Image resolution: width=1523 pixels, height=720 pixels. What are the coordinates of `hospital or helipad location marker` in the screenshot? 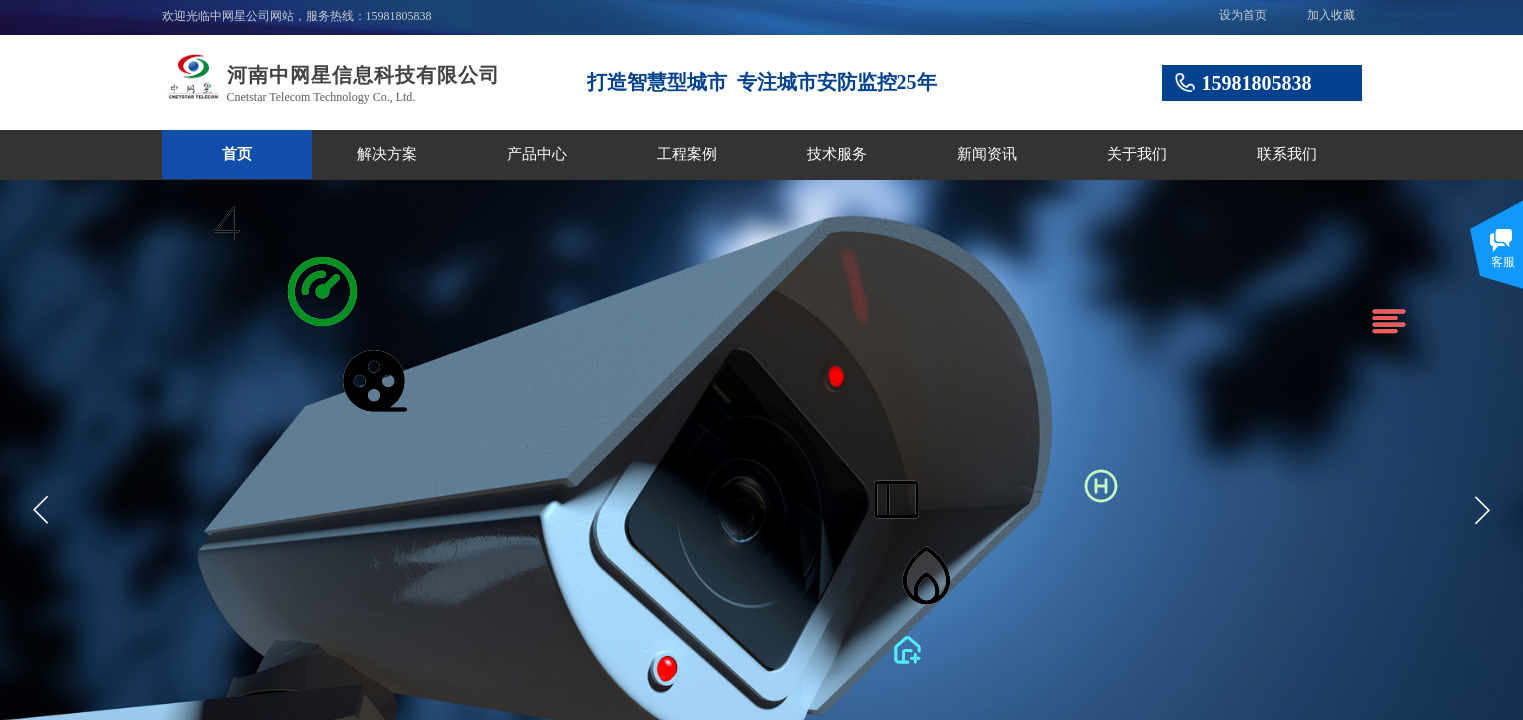 It's located at (1101, 486).